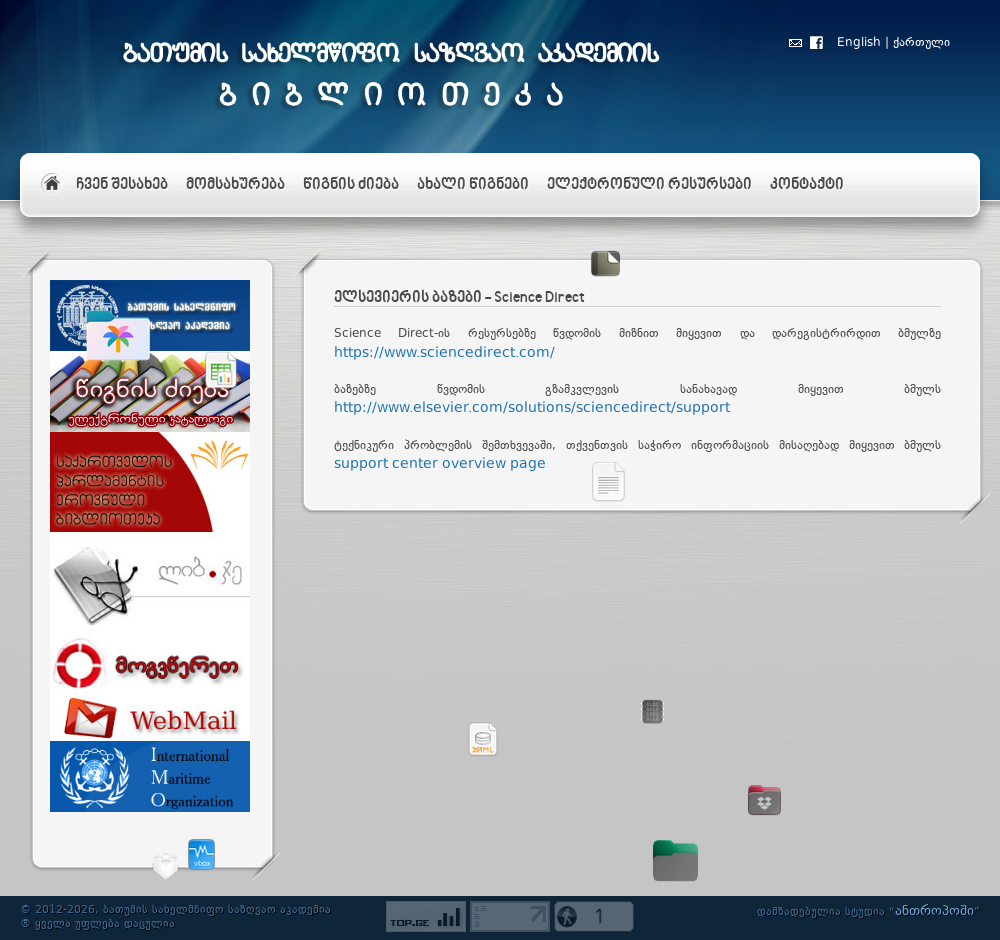  Describe the element at coordinates (675, 860) in the screenshot. I see `open folder containing files` at that location.